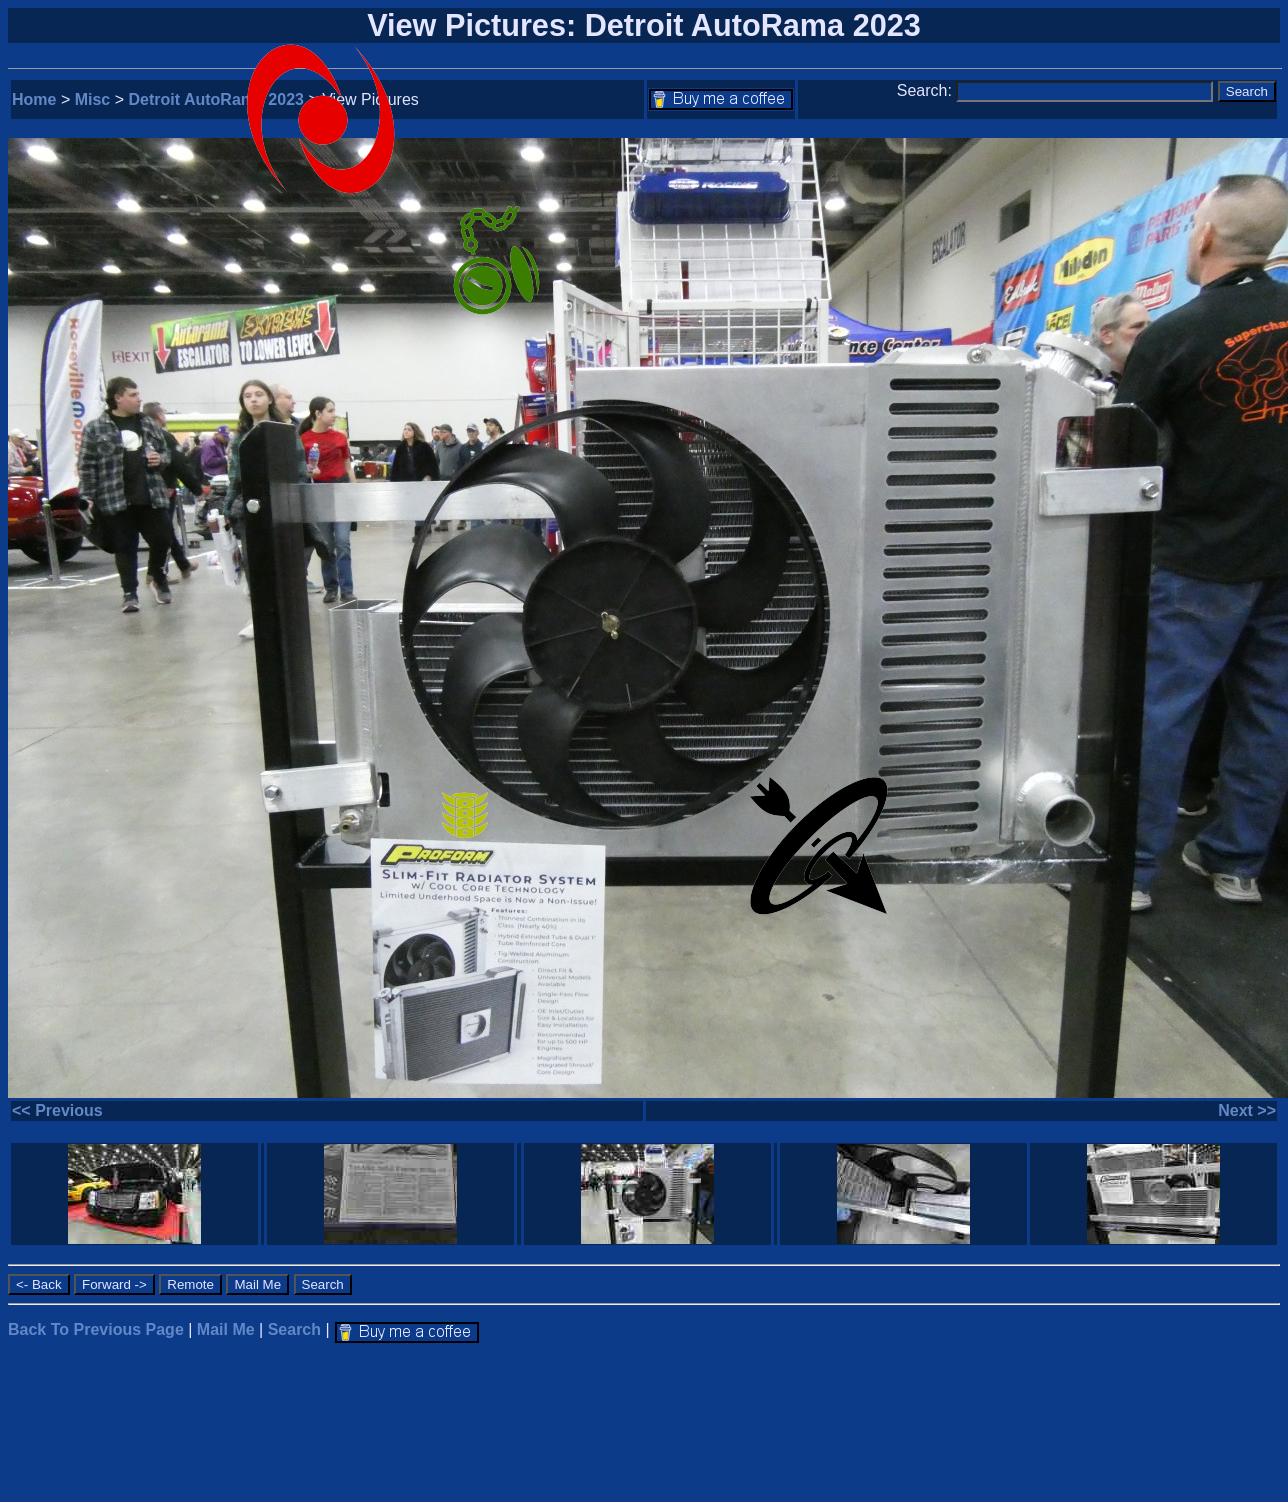 This screenshot has width=1288, height=1502. Describe the element at coordinates (819, 846) in the screenshot. I see `activate rapid or accelerated movement` at that location.